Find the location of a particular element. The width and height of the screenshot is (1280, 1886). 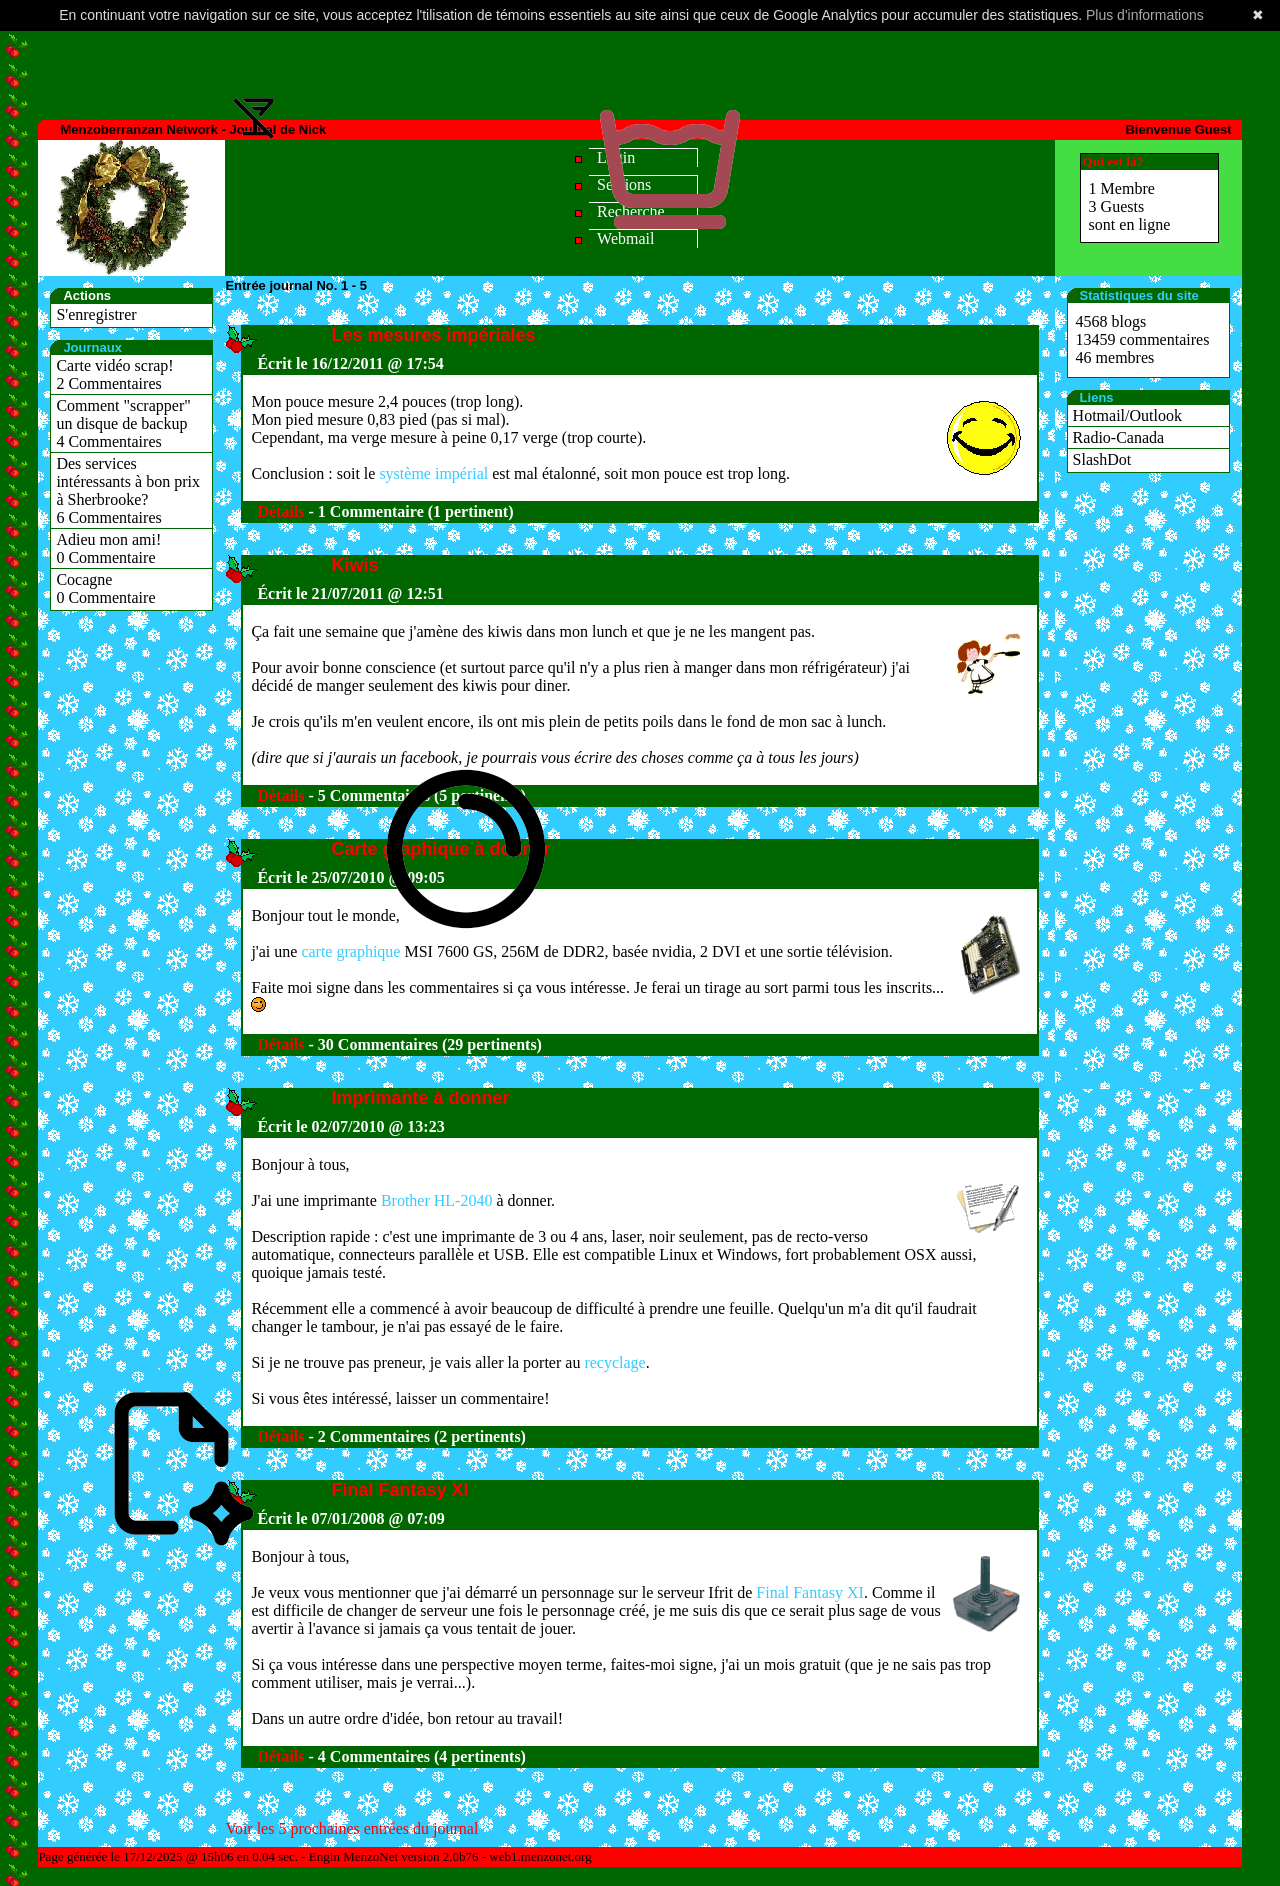

indicates machine washable with gentle press cycle is located at coordinates (670, 166).